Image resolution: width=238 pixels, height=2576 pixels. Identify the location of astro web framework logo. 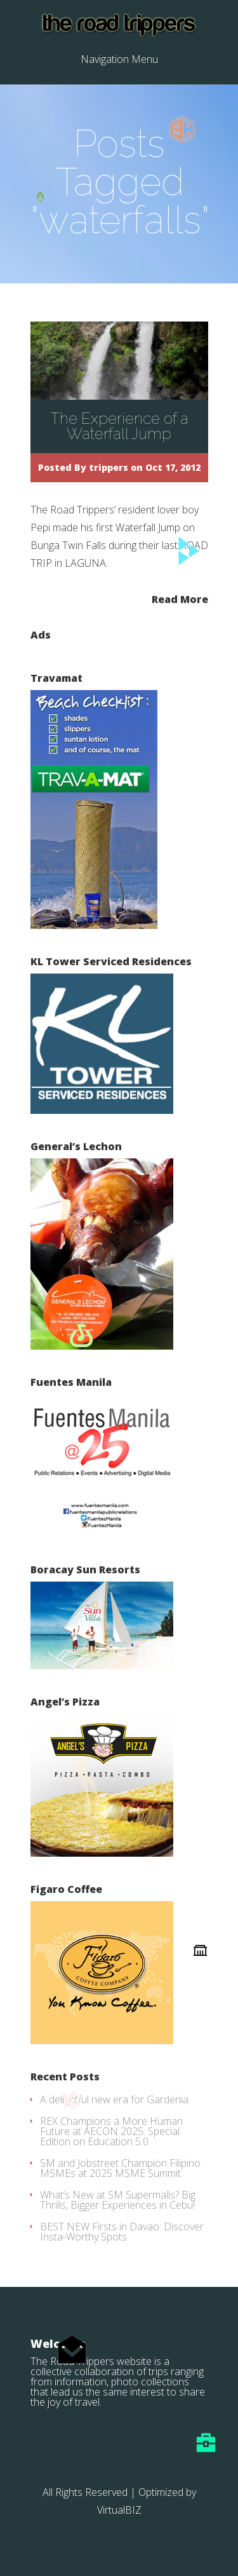
(40, 198).